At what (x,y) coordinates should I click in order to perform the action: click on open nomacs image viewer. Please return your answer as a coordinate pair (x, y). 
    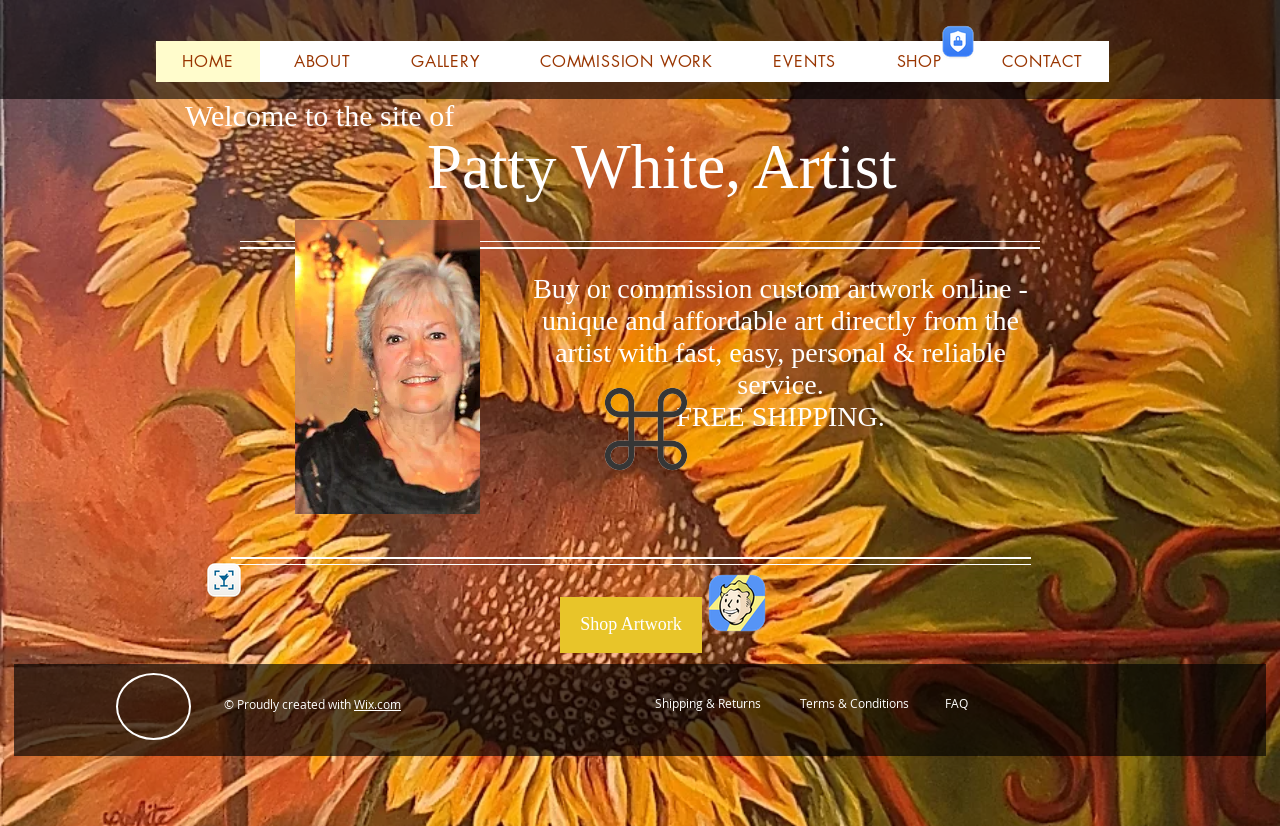
    Looking at the image, I should click on (224, 580).